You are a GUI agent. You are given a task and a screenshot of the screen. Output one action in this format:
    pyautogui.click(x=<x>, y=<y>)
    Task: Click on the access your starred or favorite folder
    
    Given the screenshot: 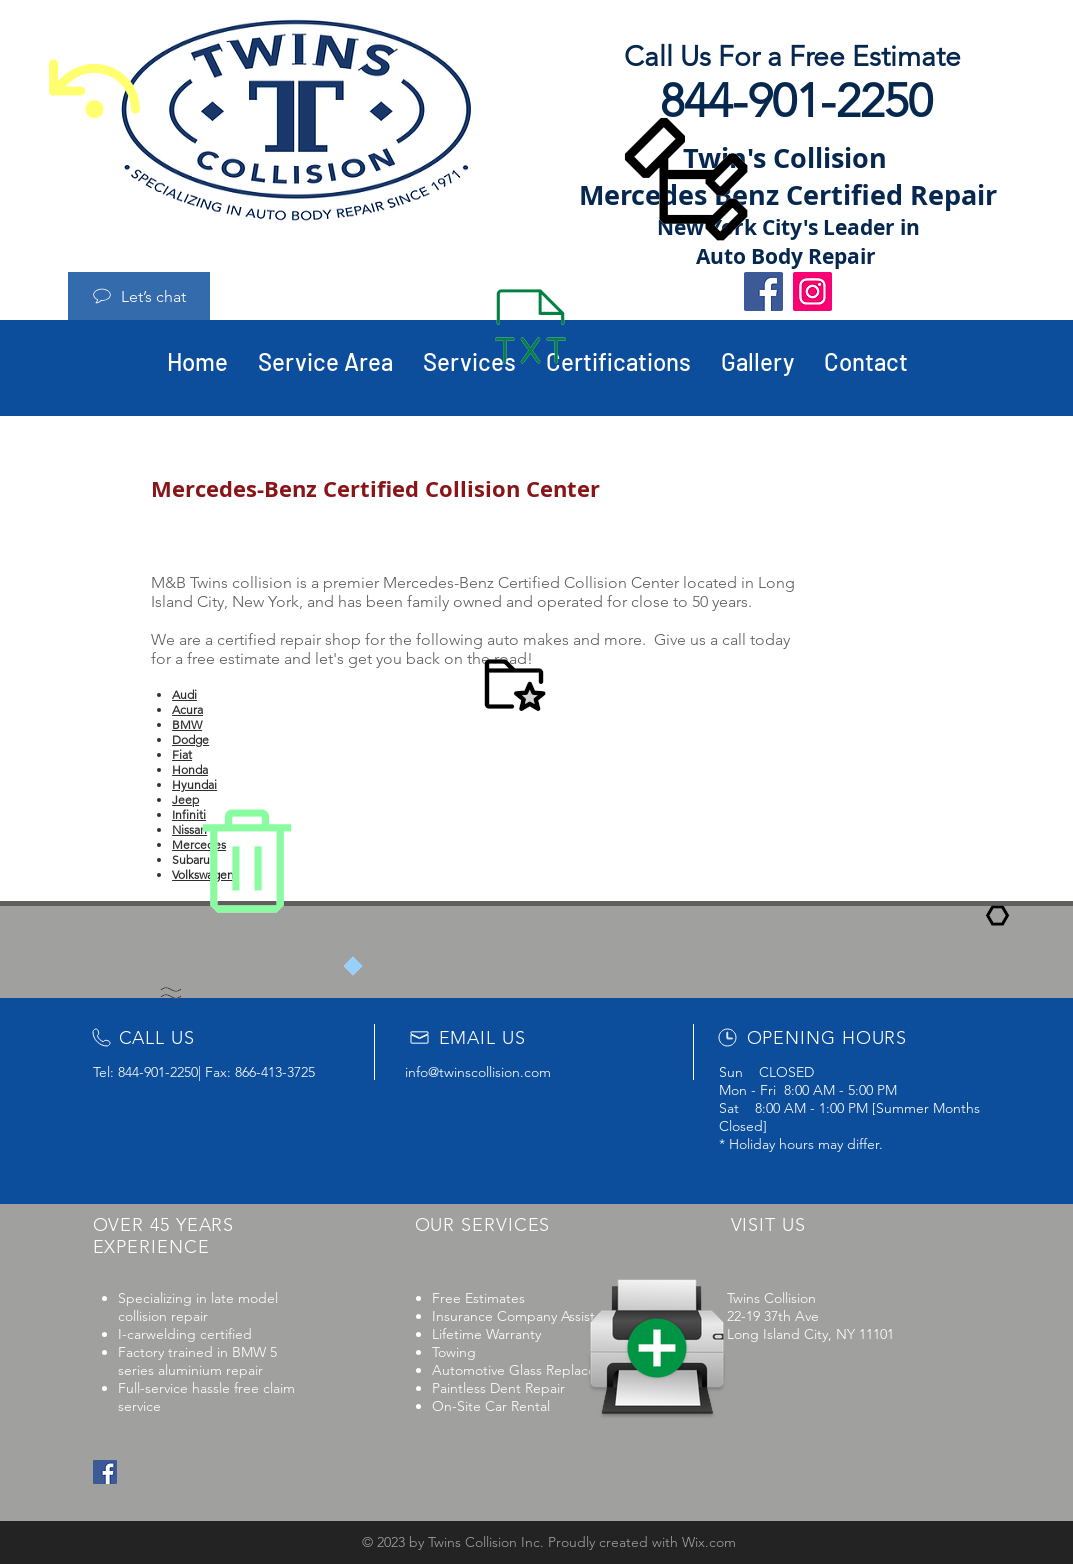 What is the action you would take?
    pyautogui.click(x=514, y=684)
    